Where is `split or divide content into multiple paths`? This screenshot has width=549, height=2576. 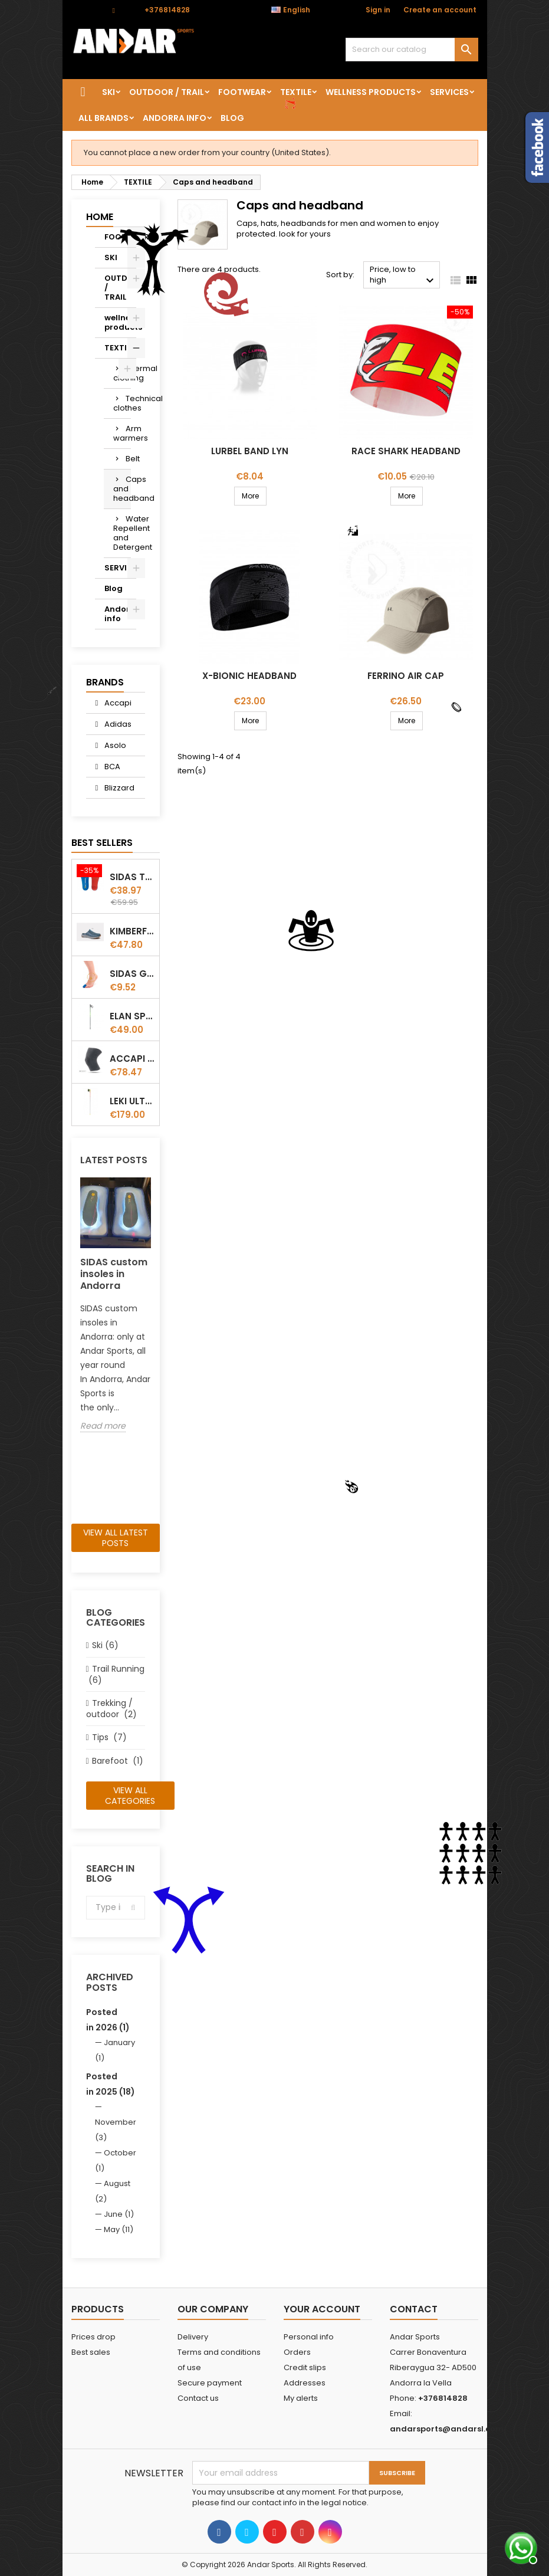 split or divide content into multiple paths is located at coordinates (189, 1920).